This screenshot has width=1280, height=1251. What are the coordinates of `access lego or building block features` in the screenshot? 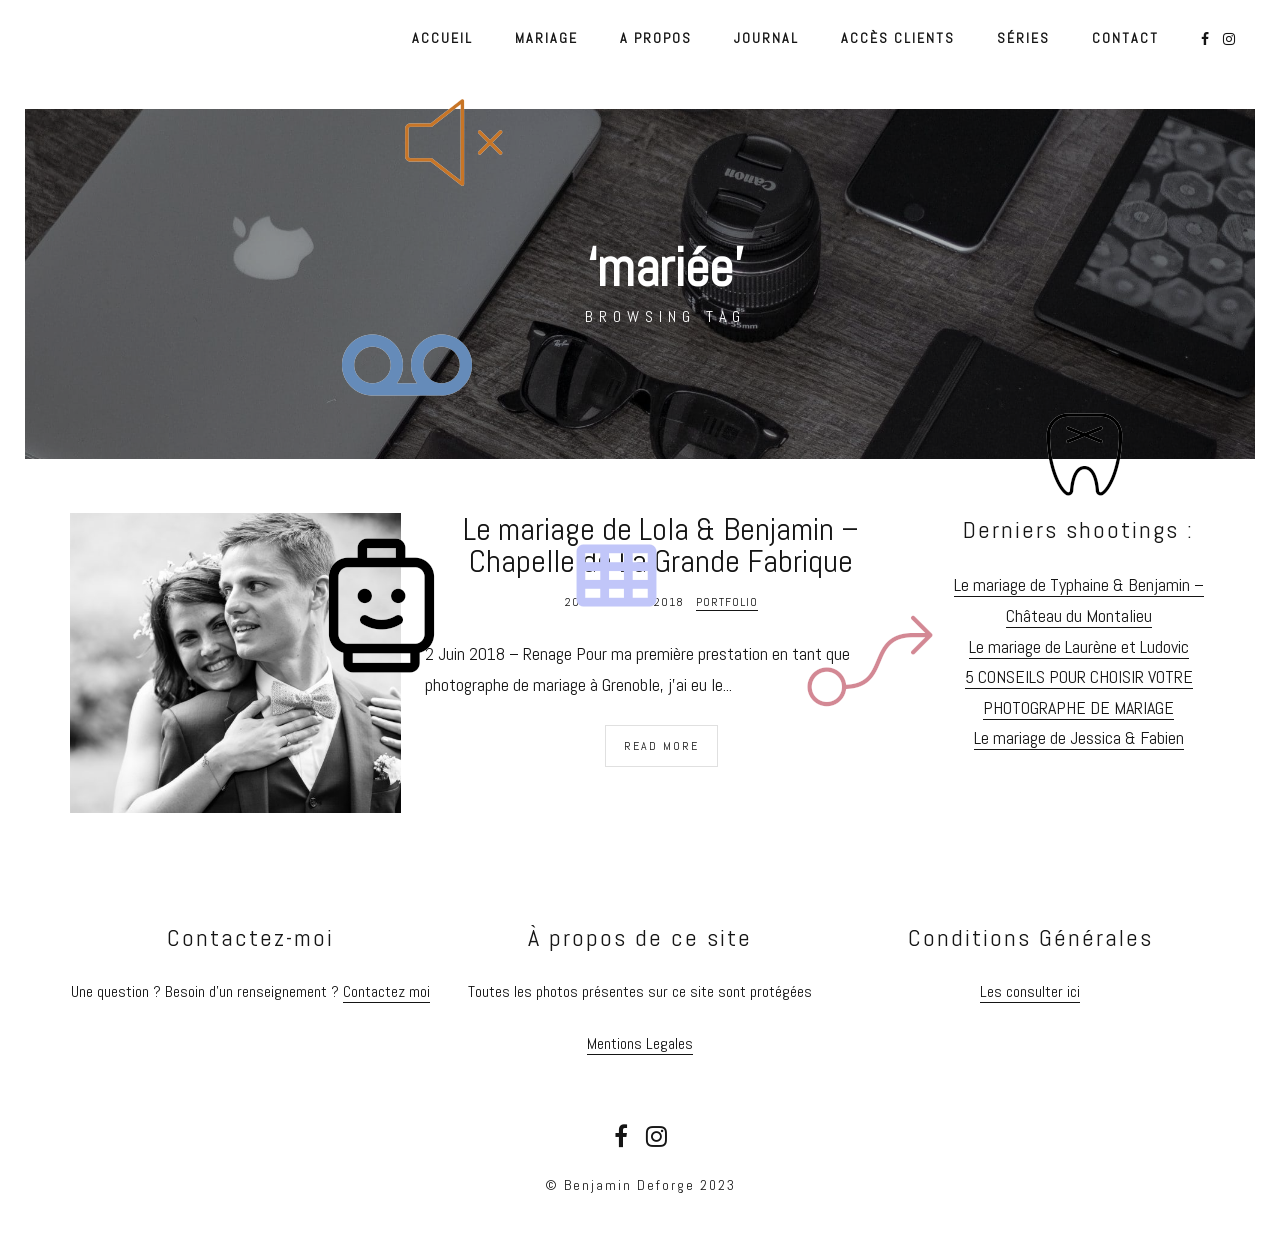 It's located at (381, 605).